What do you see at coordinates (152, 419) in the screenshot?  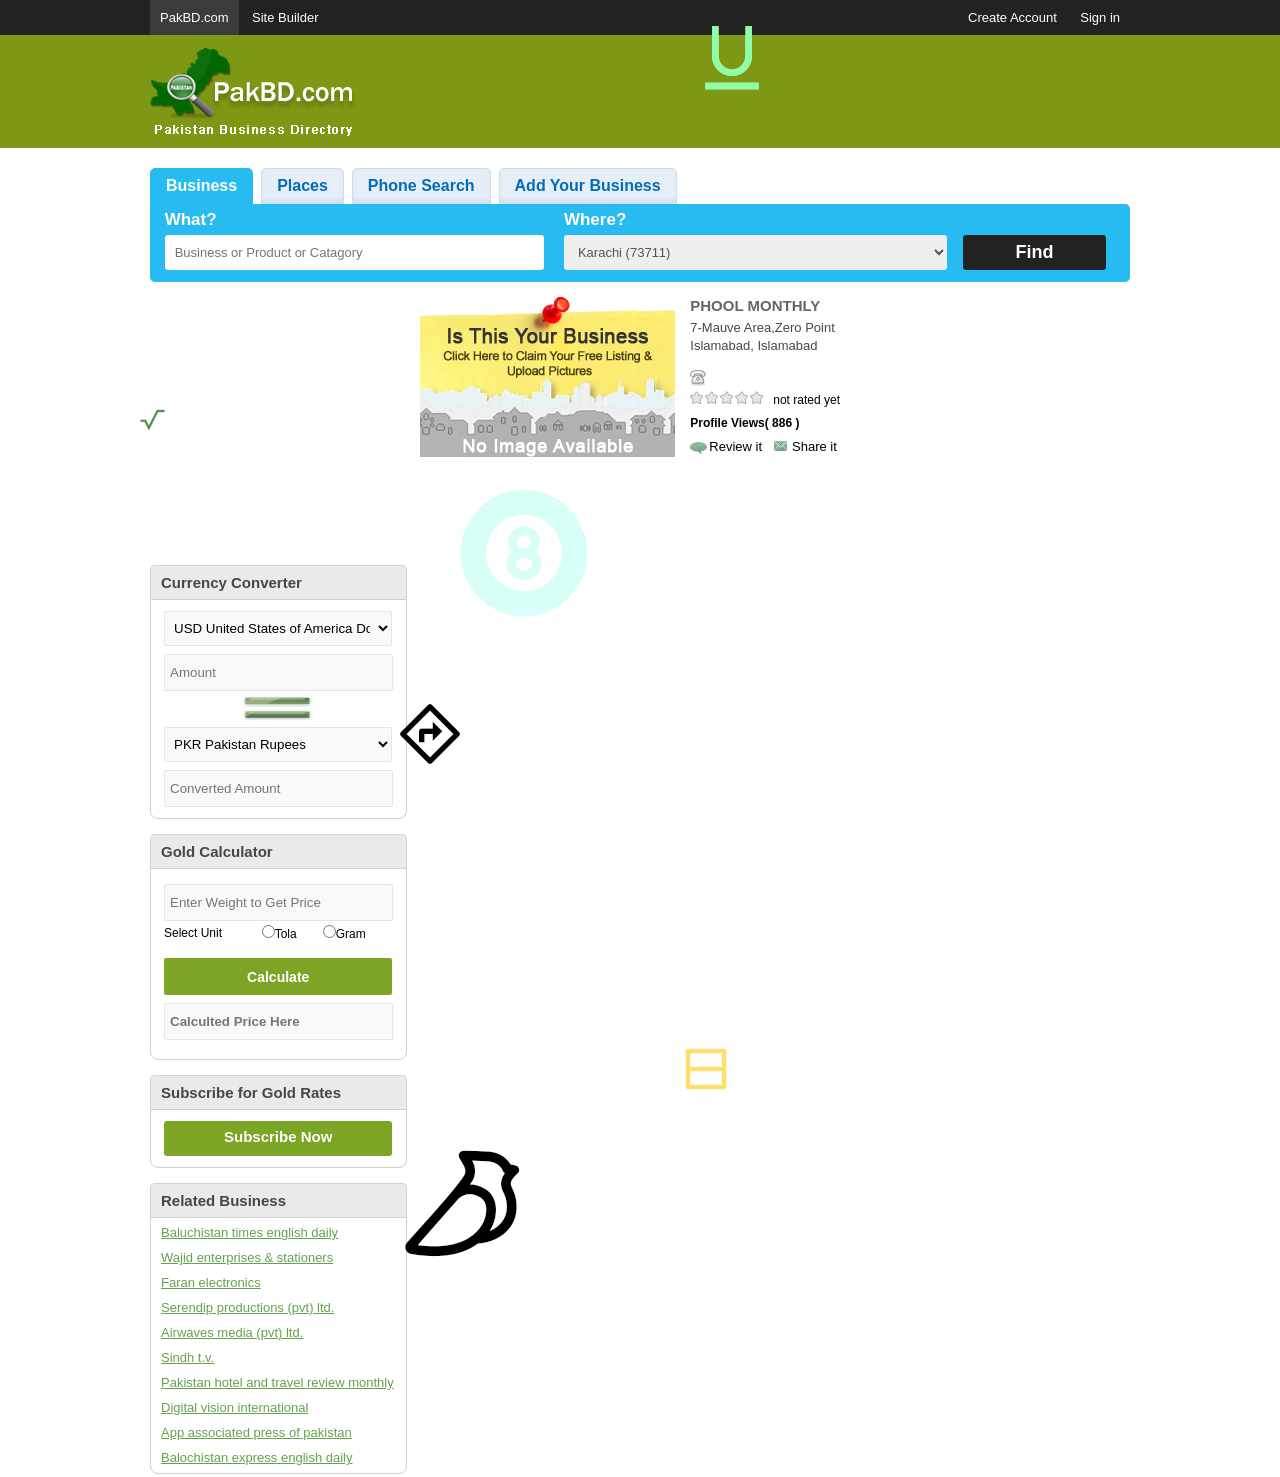 I see `access square root or radical function in calculator` at bounding box center [152, 419].